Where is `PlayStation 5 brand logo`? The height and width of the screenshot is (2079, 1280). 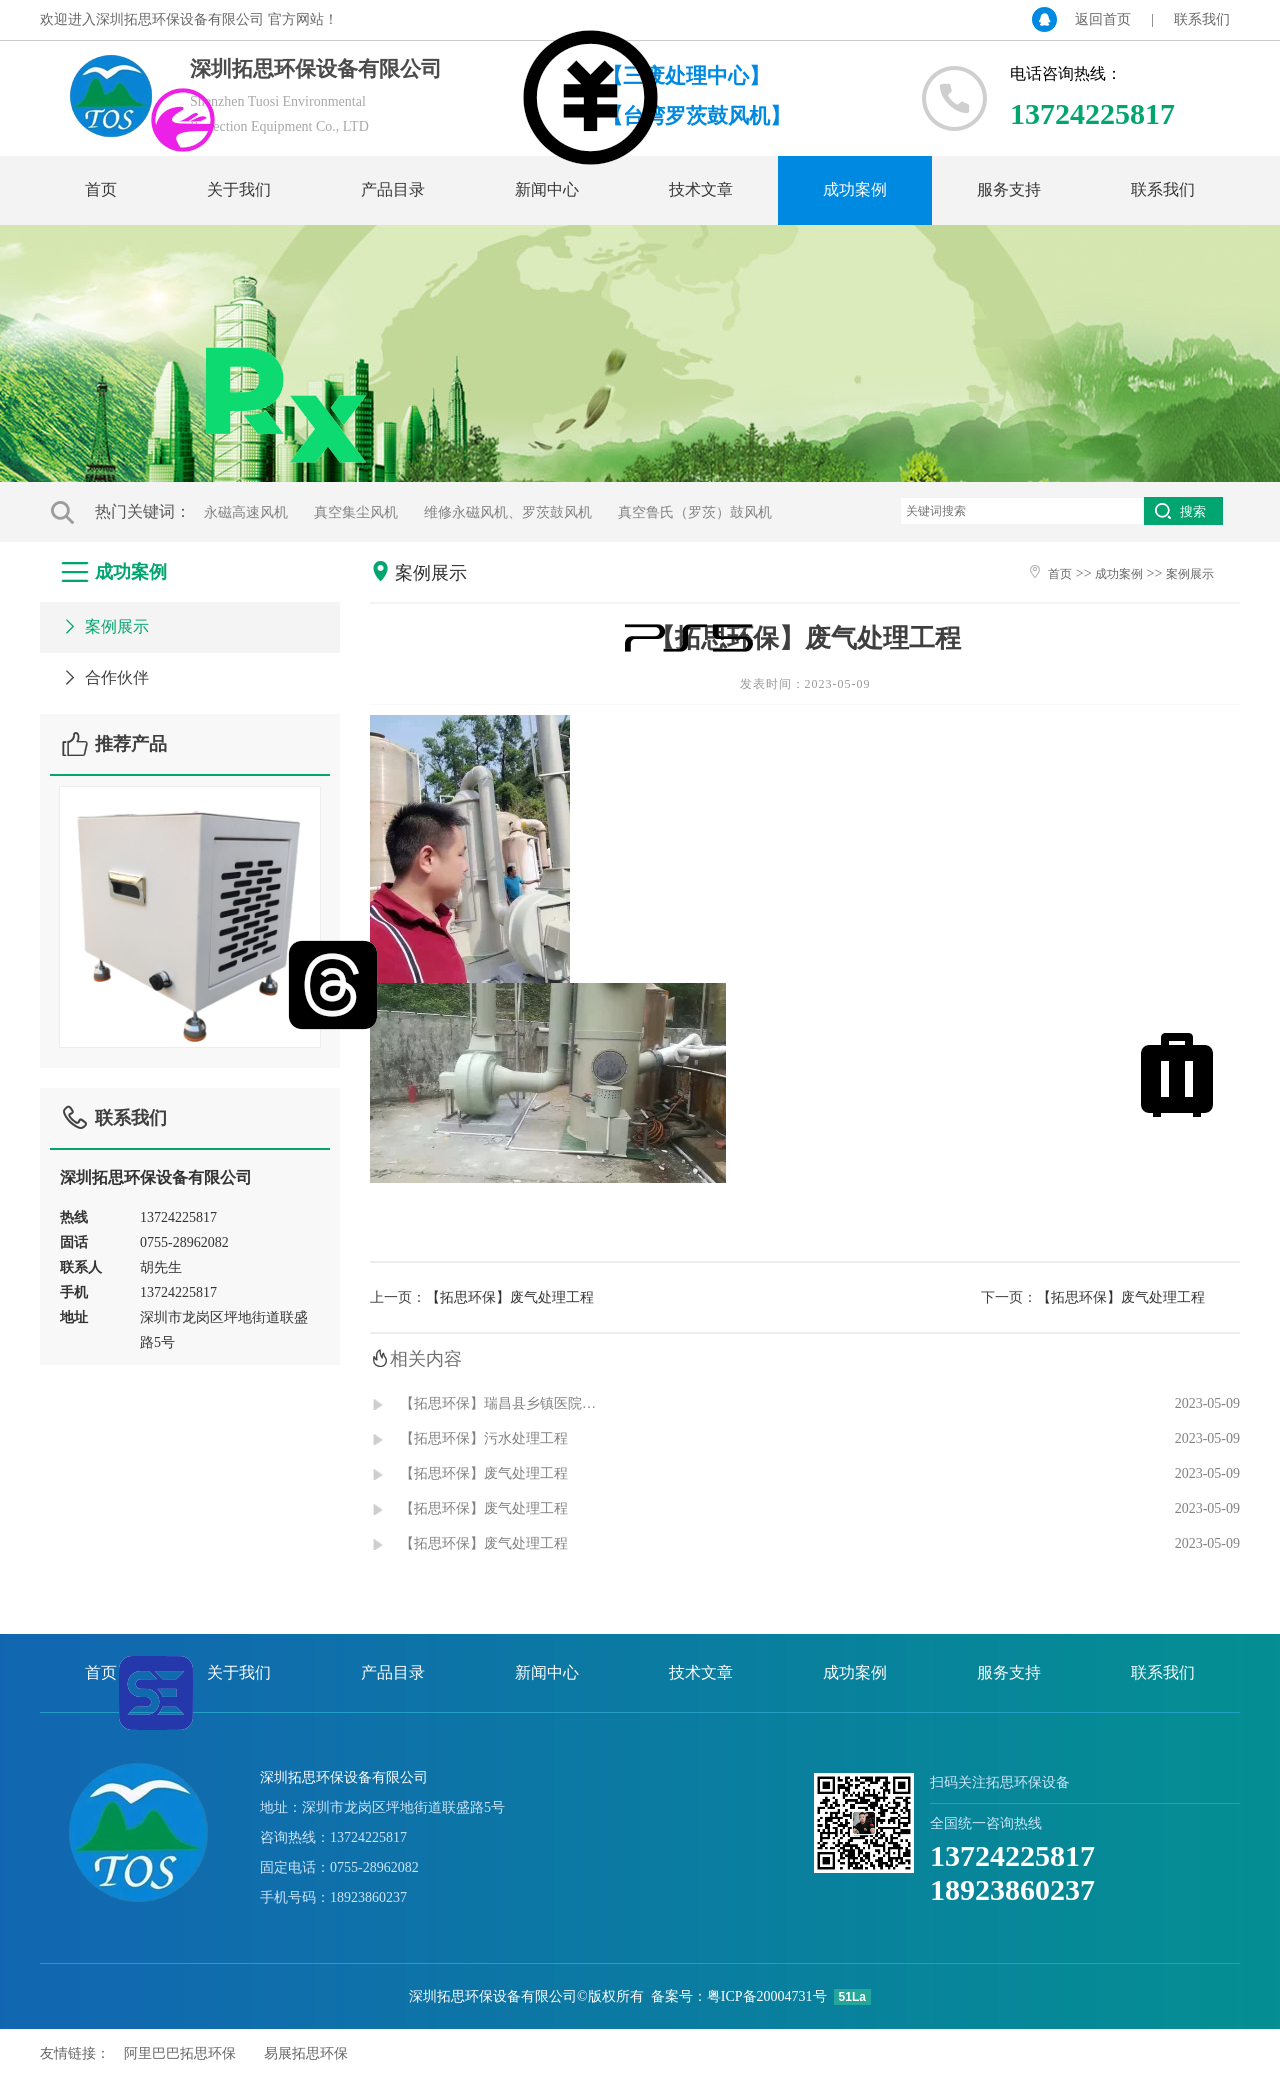 PlayStation 5 brand logo is located at coordinates (689, 638).